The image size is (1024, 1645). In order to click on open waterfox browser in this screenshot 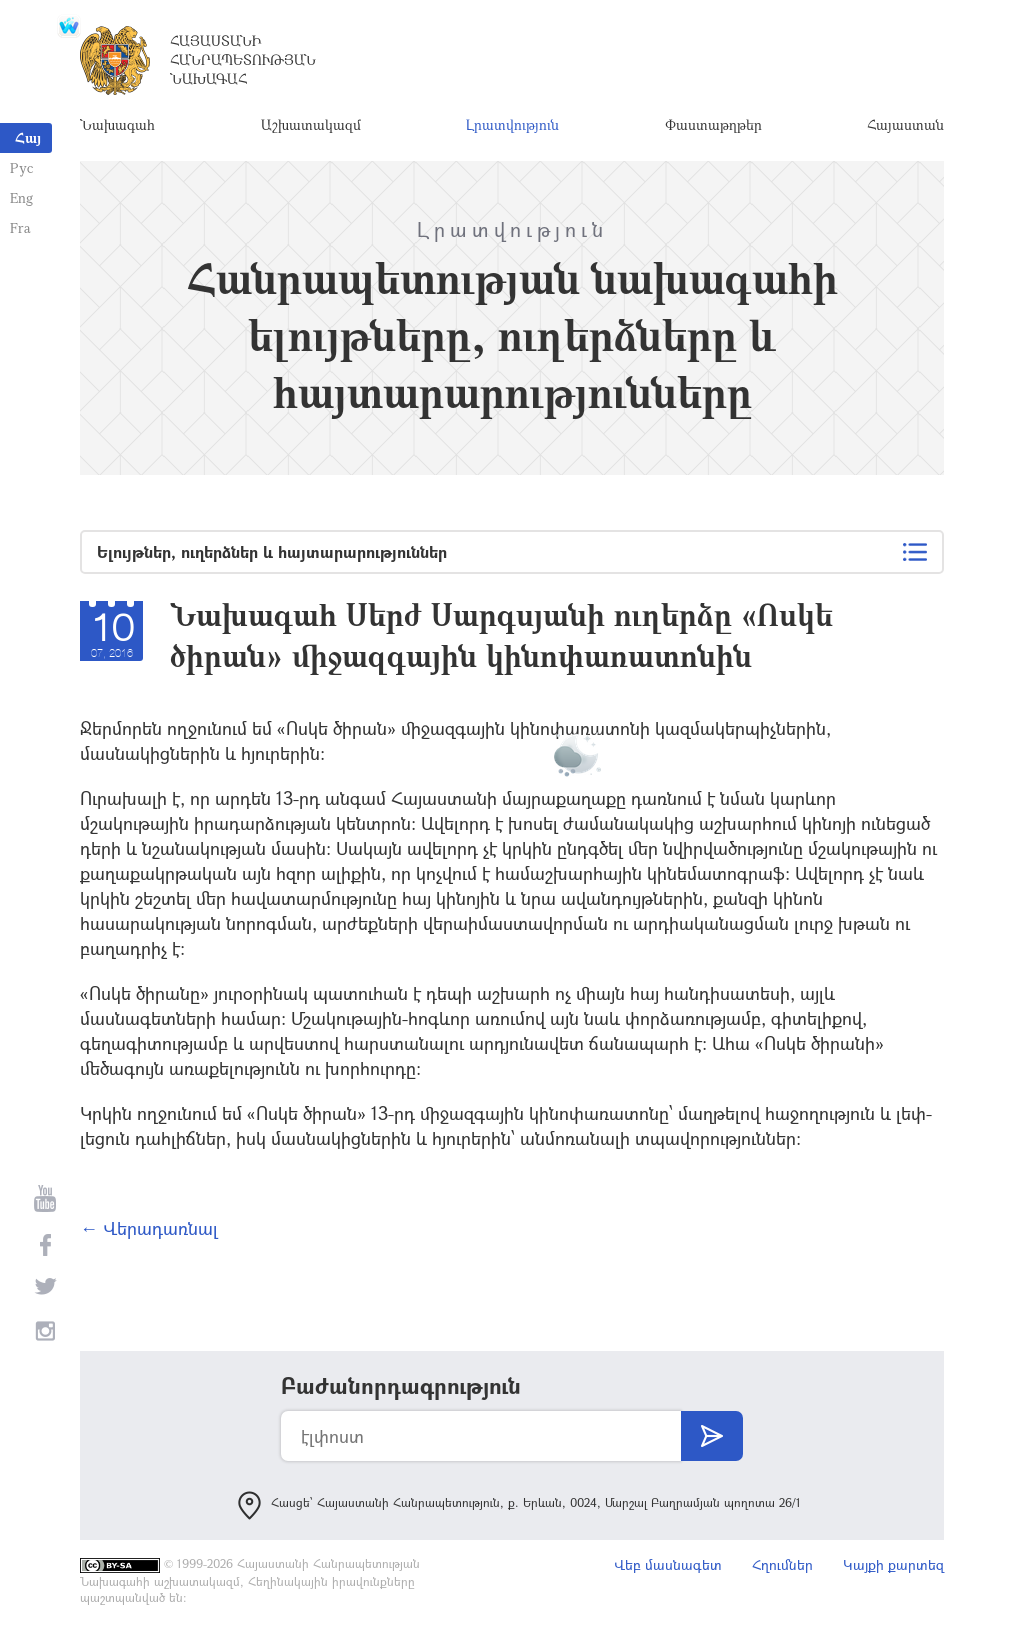, I will do `click(69, 26)`.